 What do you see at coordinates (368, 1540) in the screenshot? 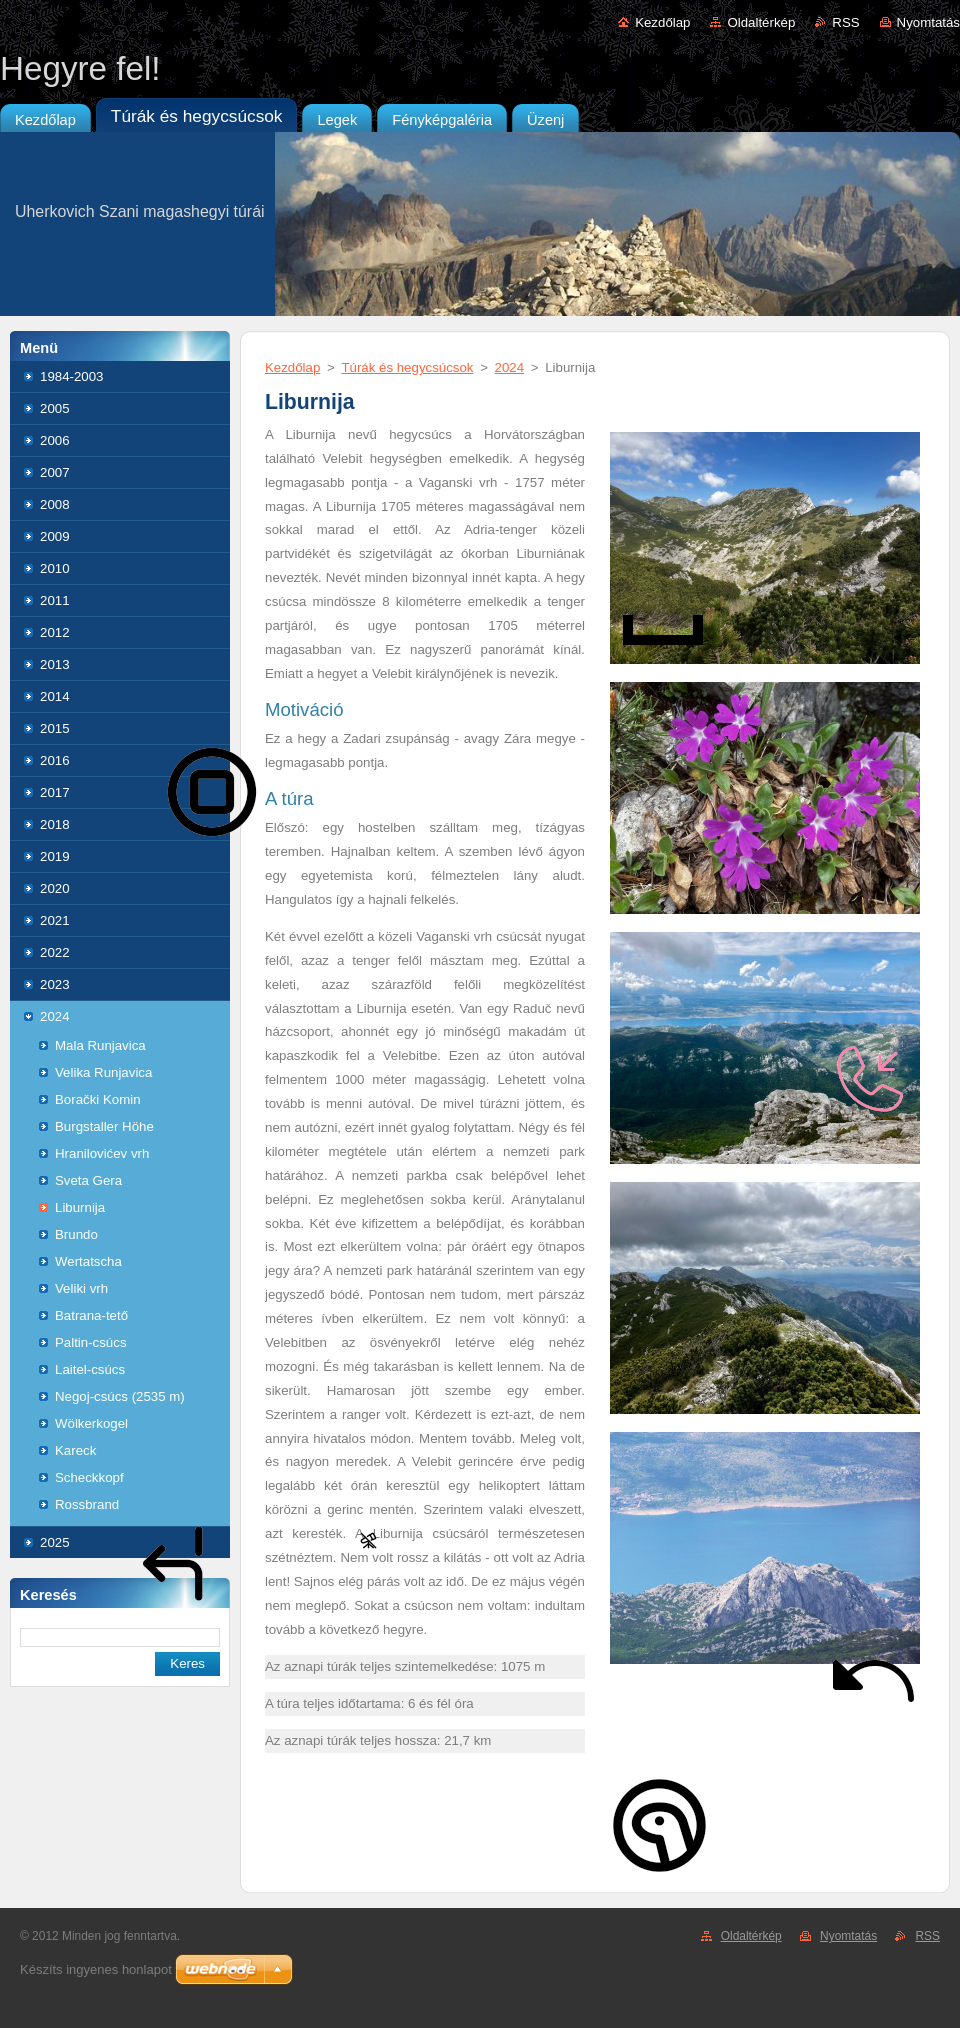
I see `telescope feature disabled or unavailable` at bounding box center [368, 1540].